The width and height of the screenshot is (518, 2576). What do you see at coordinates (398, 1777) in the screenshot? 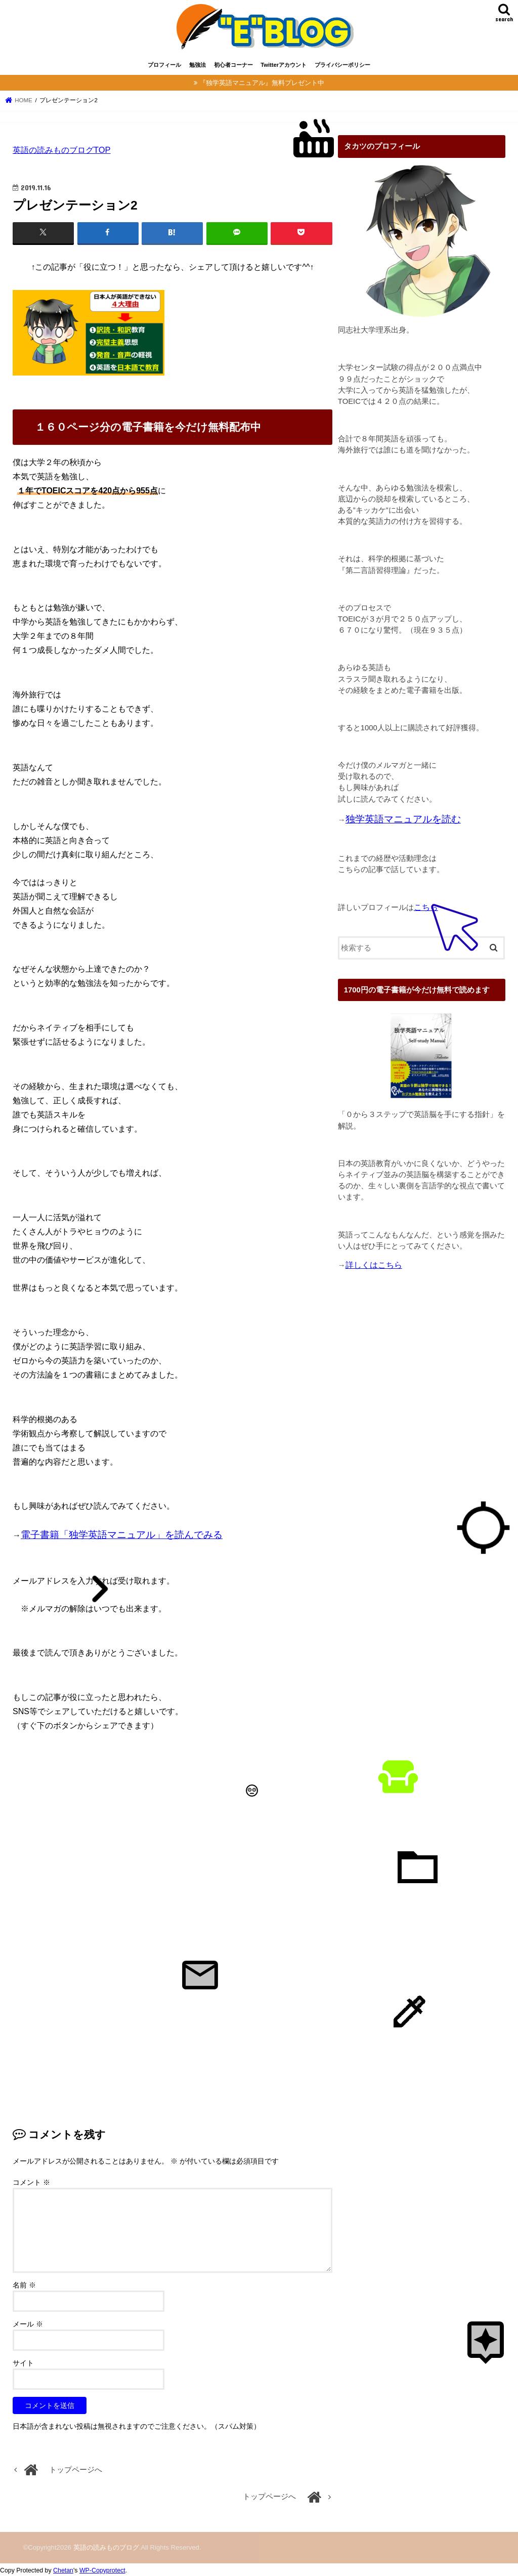
I see `browse furniture or home decor items` at bounding box center [398, 1777].